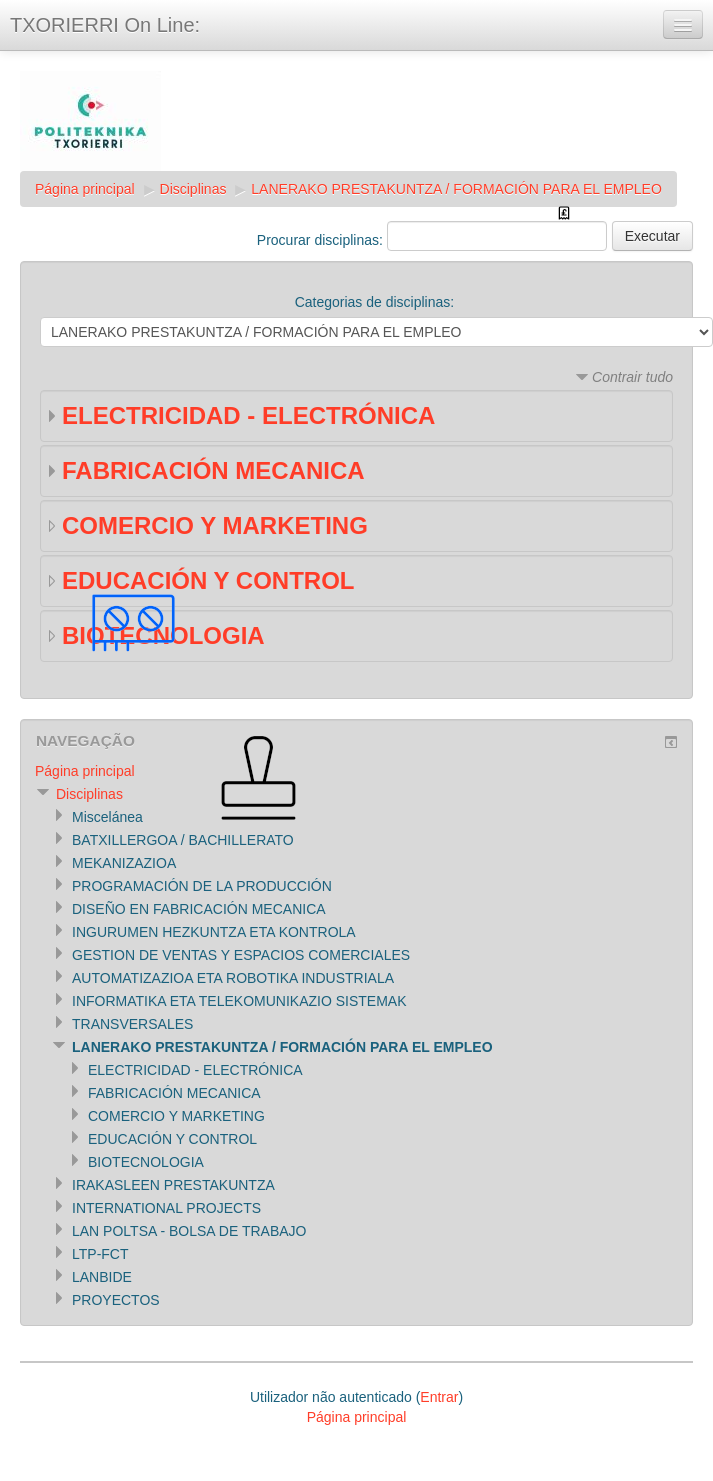 The height and width of the screenshot is (1481, 713). What do you see at coordinates (133, 621) in the screenshot?
I see `view graphics card or GPU information` at bounding box center [133, 621].